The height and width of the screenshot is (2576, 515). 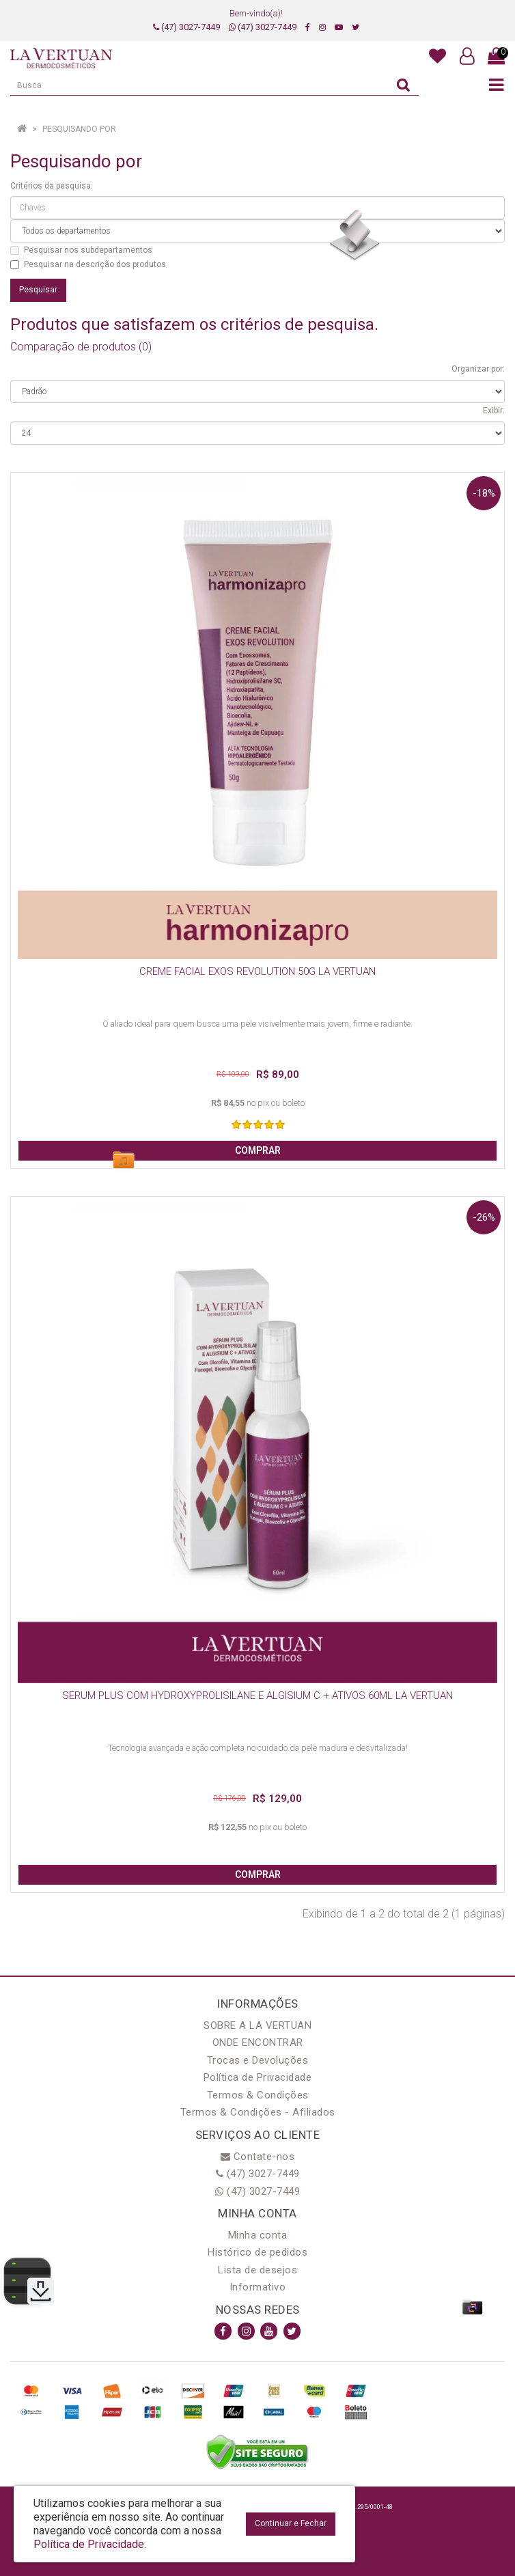 I want to click on open your music files folder, so click(x=124, y=1160).